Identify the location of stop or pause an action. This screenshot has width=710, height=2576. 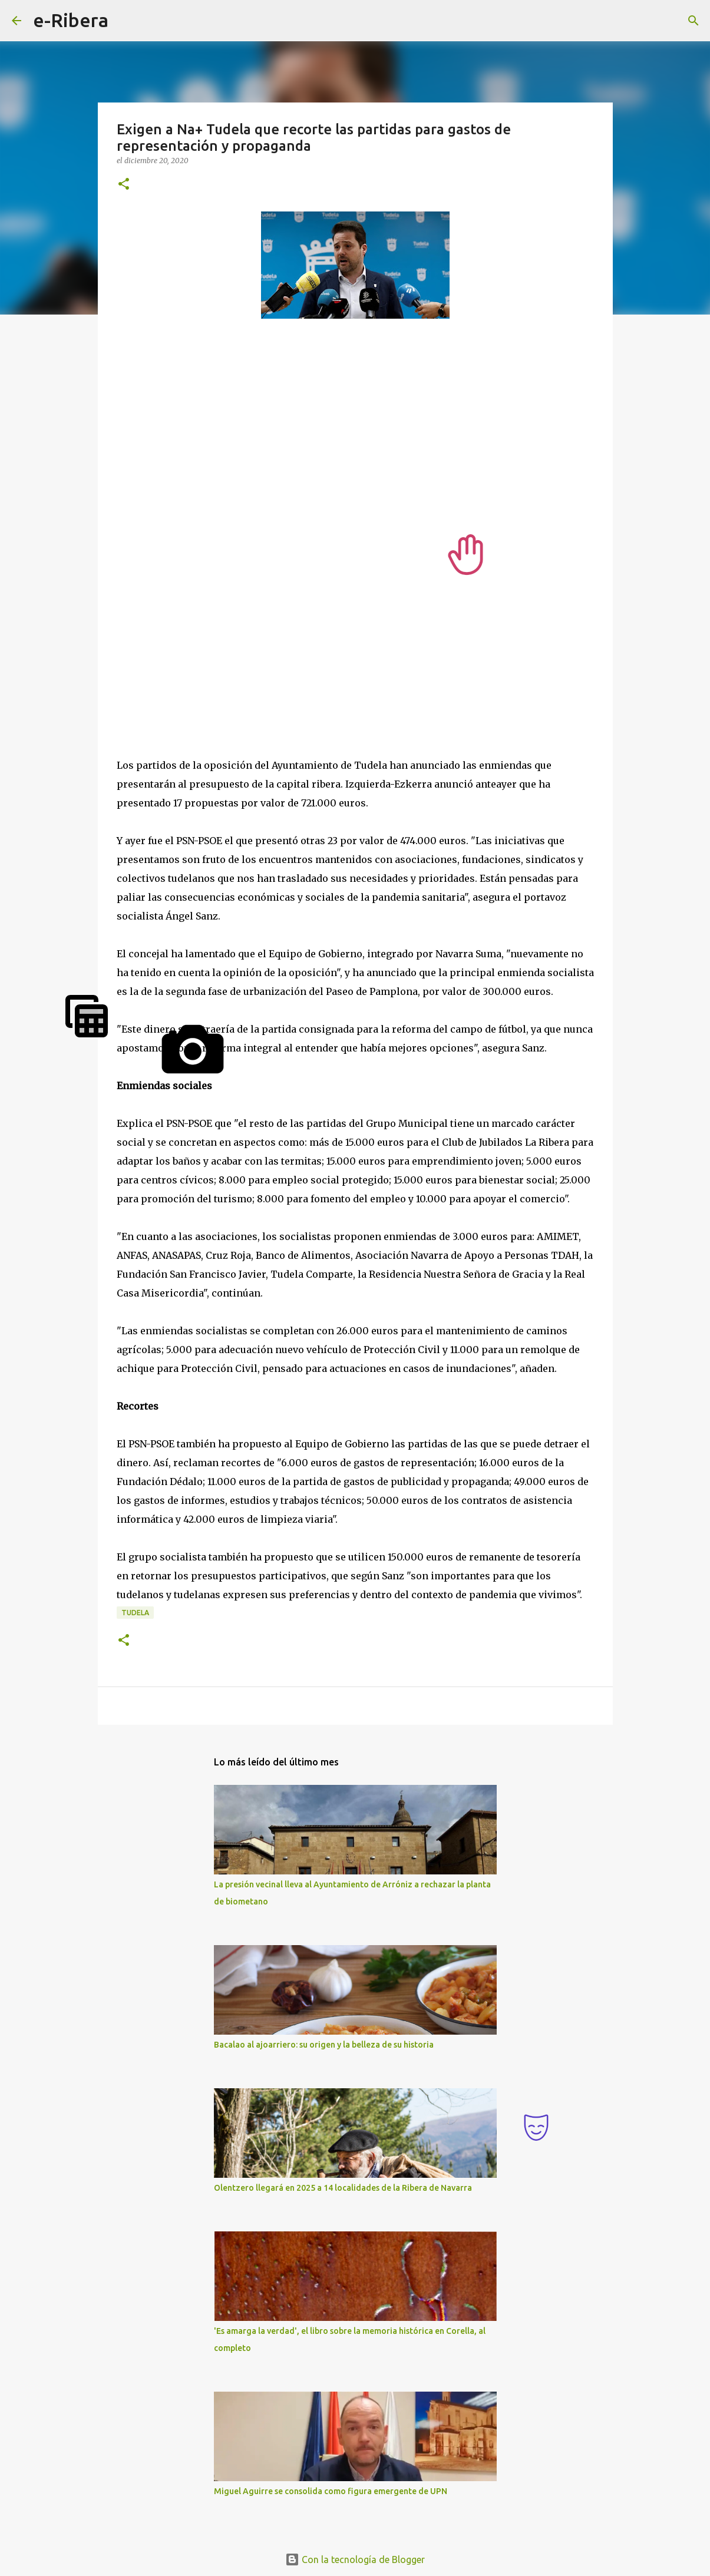
(467, 554).